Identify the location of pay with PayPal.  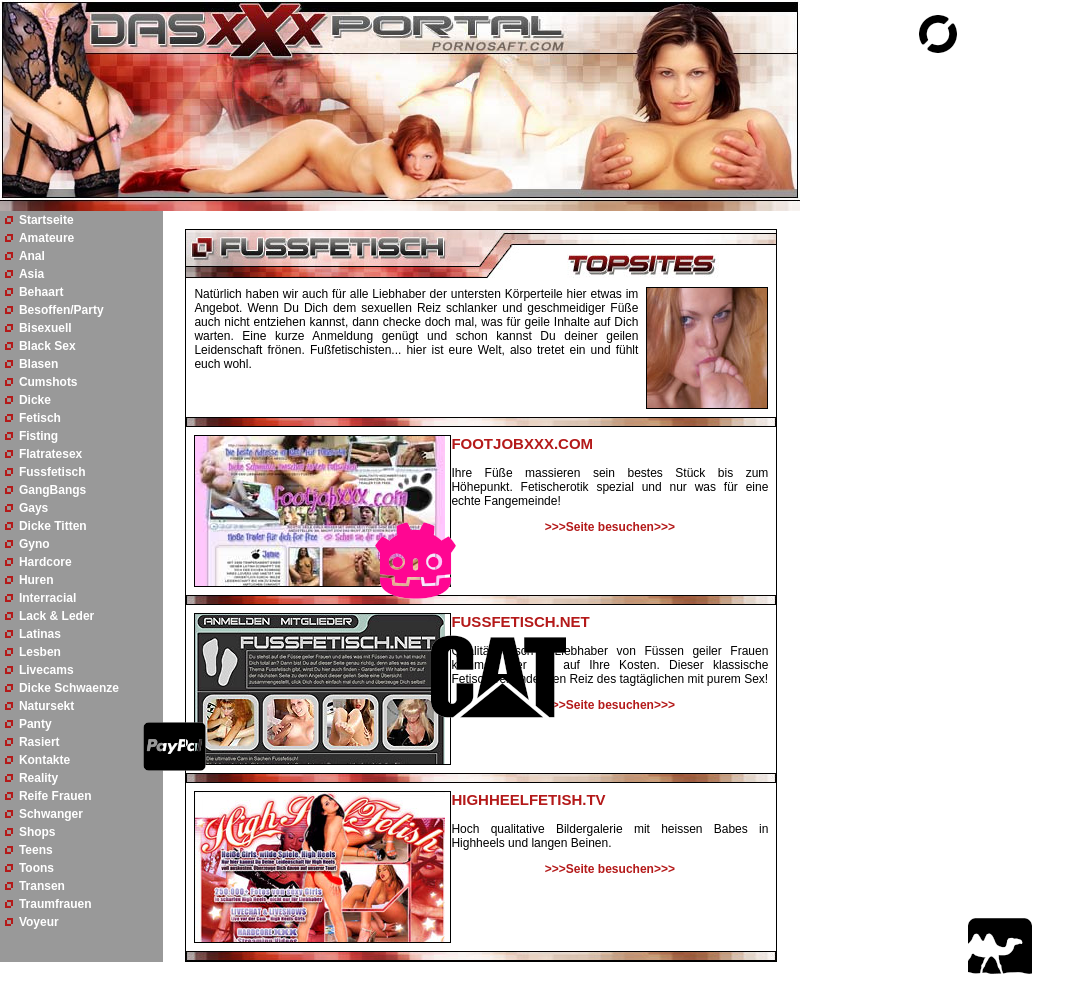
(174, 746).